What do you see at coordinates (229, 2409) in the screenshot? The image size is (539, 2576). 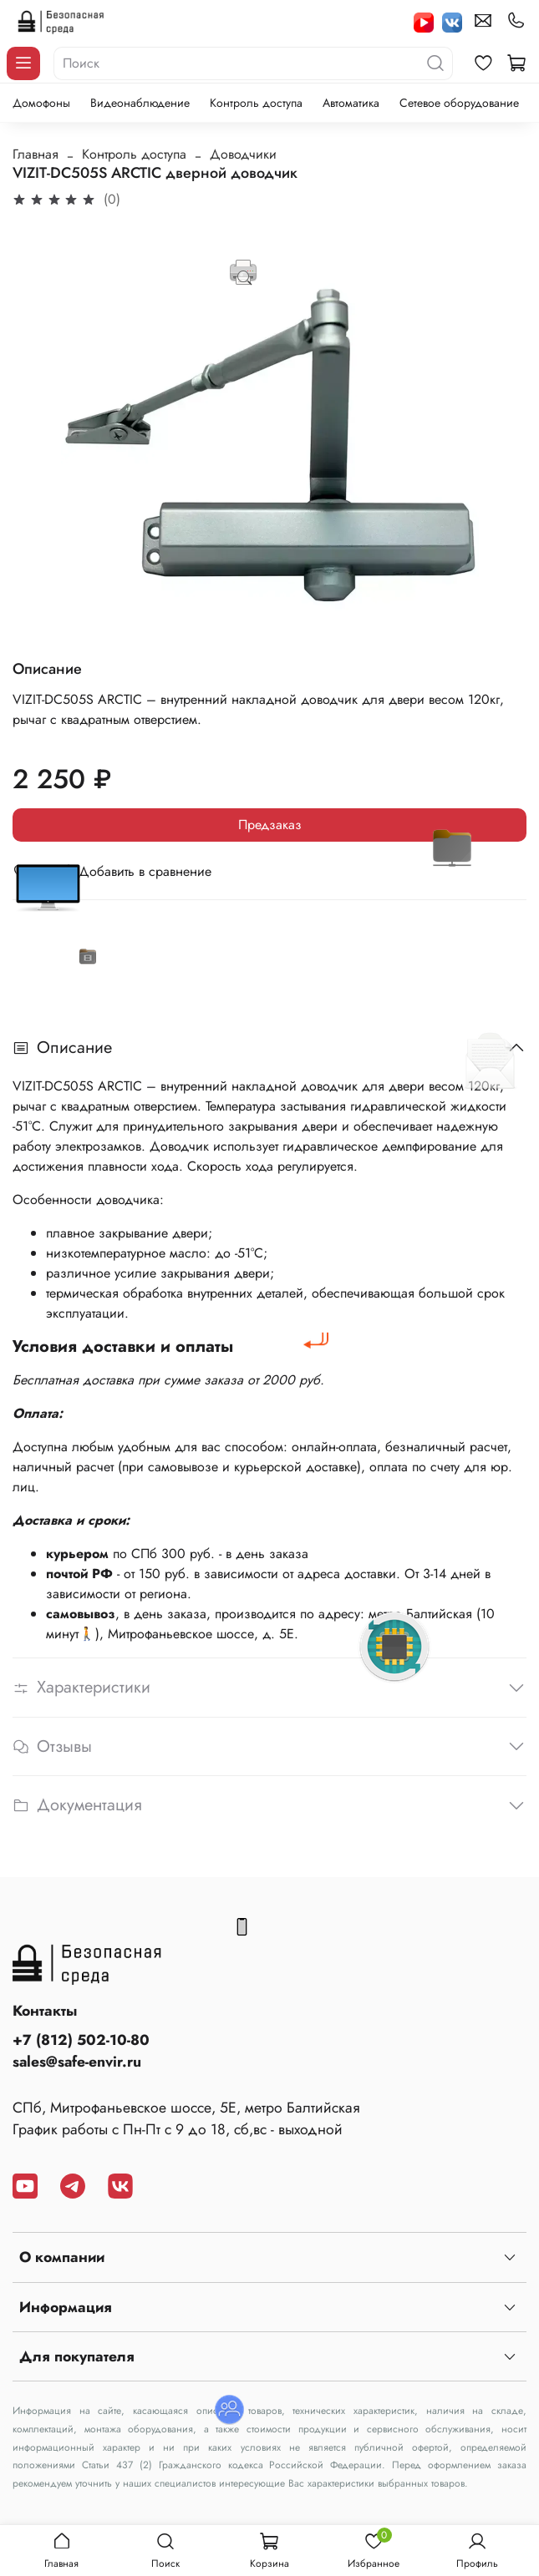 I see `access user account and personal settings` at bounding box center [229, 2409].